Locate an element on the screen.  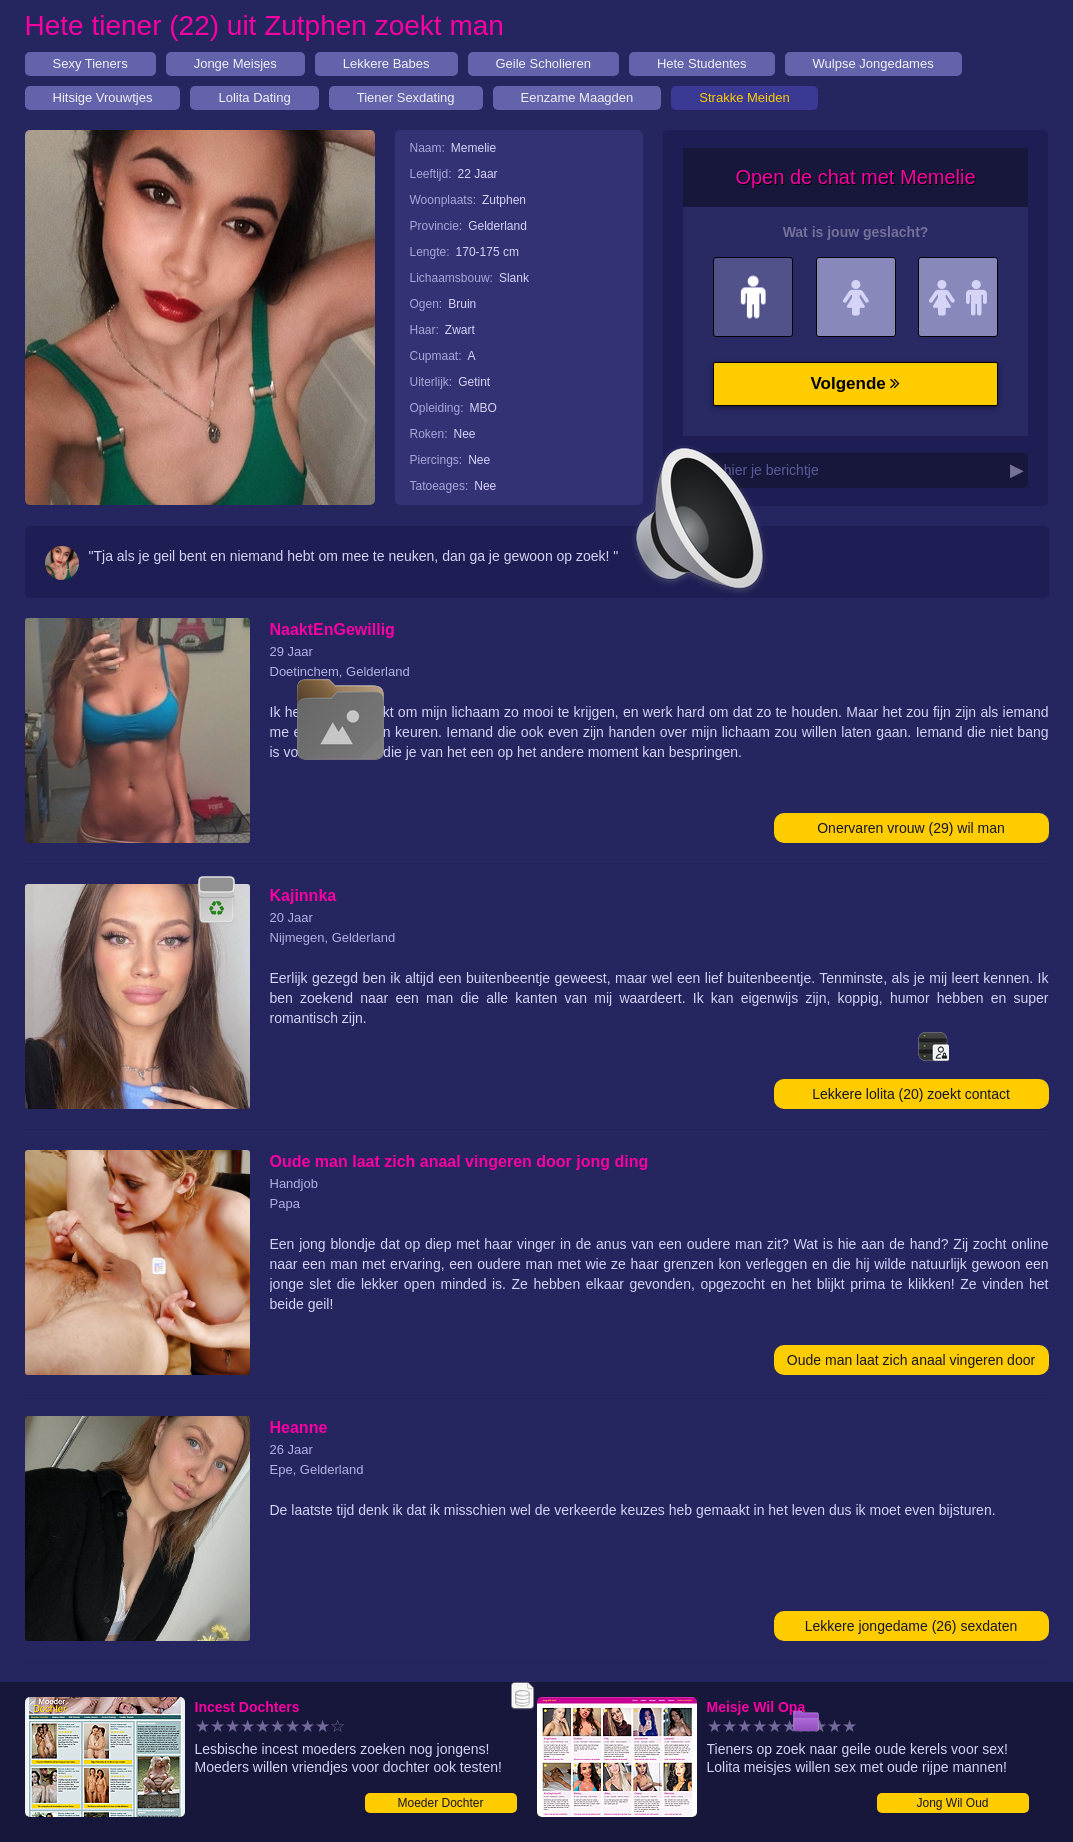
open the trash or recycle bin is located at coordinates (216, 899).